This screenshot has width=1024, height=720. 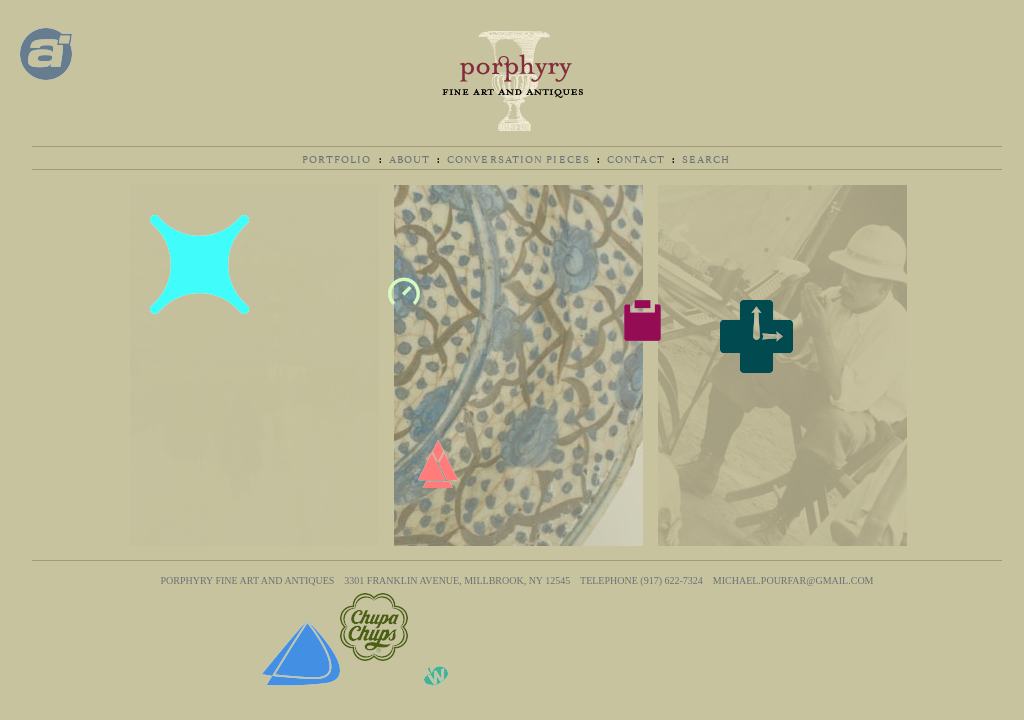 I want to click on nextra documentation framework logo, so click(x=199, y=264).